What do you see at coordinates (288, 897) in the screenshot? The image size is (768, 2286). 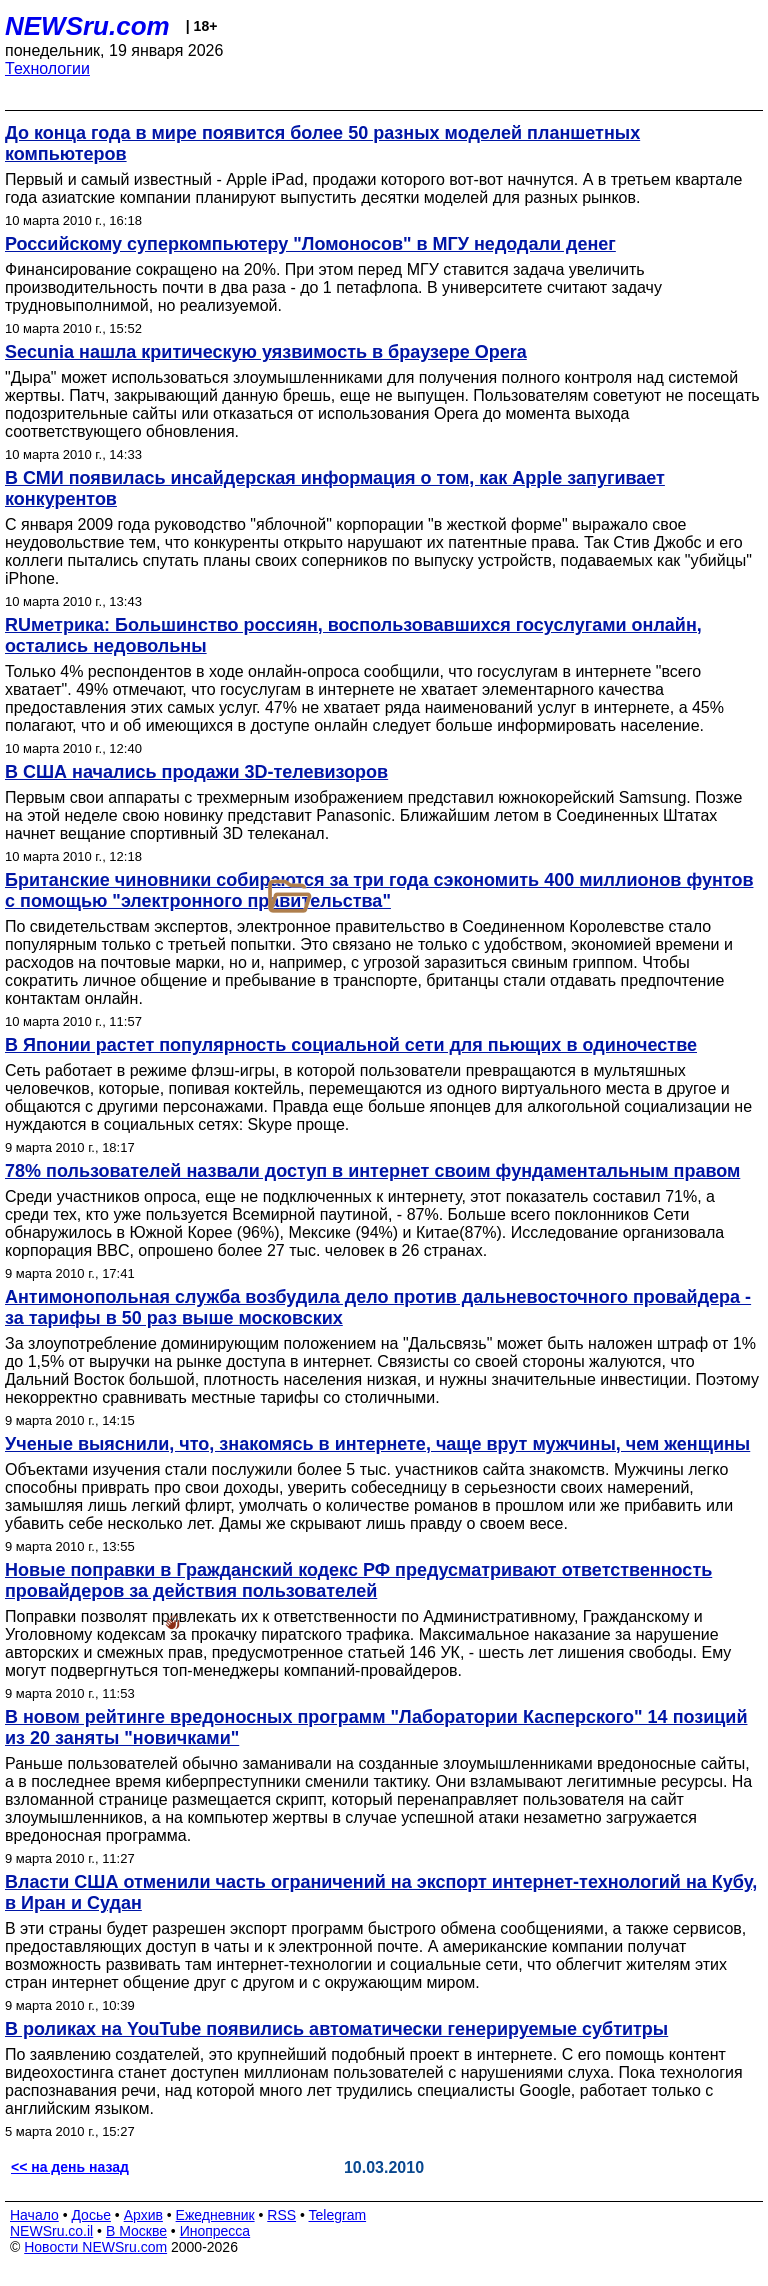 I see `open folder to view contents` at bounding box center [288, 897].